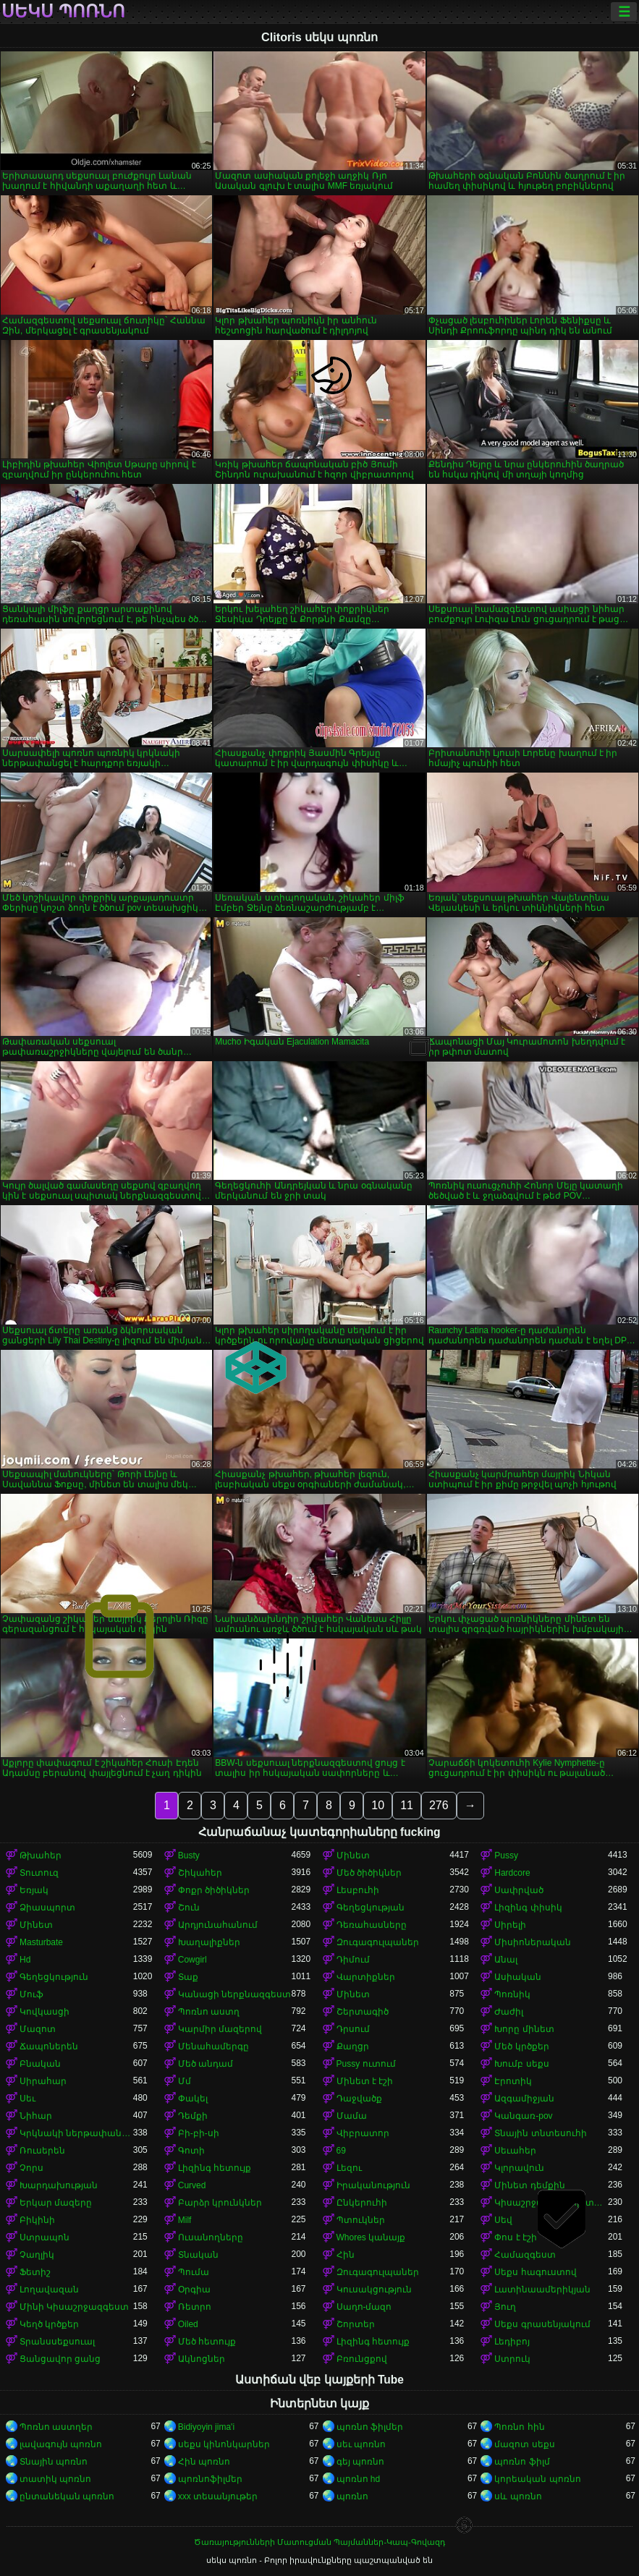 The height and width of the screenshot is (2576, 639). I want to click on access equestrian or horse-related content, so click(333, 375).